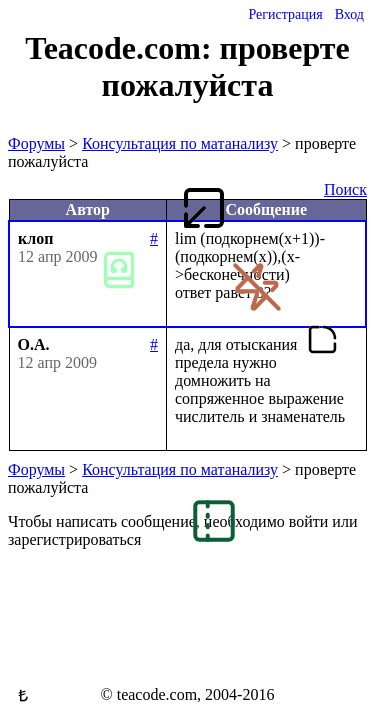  I want to click on disable flash or quick actions, so click(257, 287).